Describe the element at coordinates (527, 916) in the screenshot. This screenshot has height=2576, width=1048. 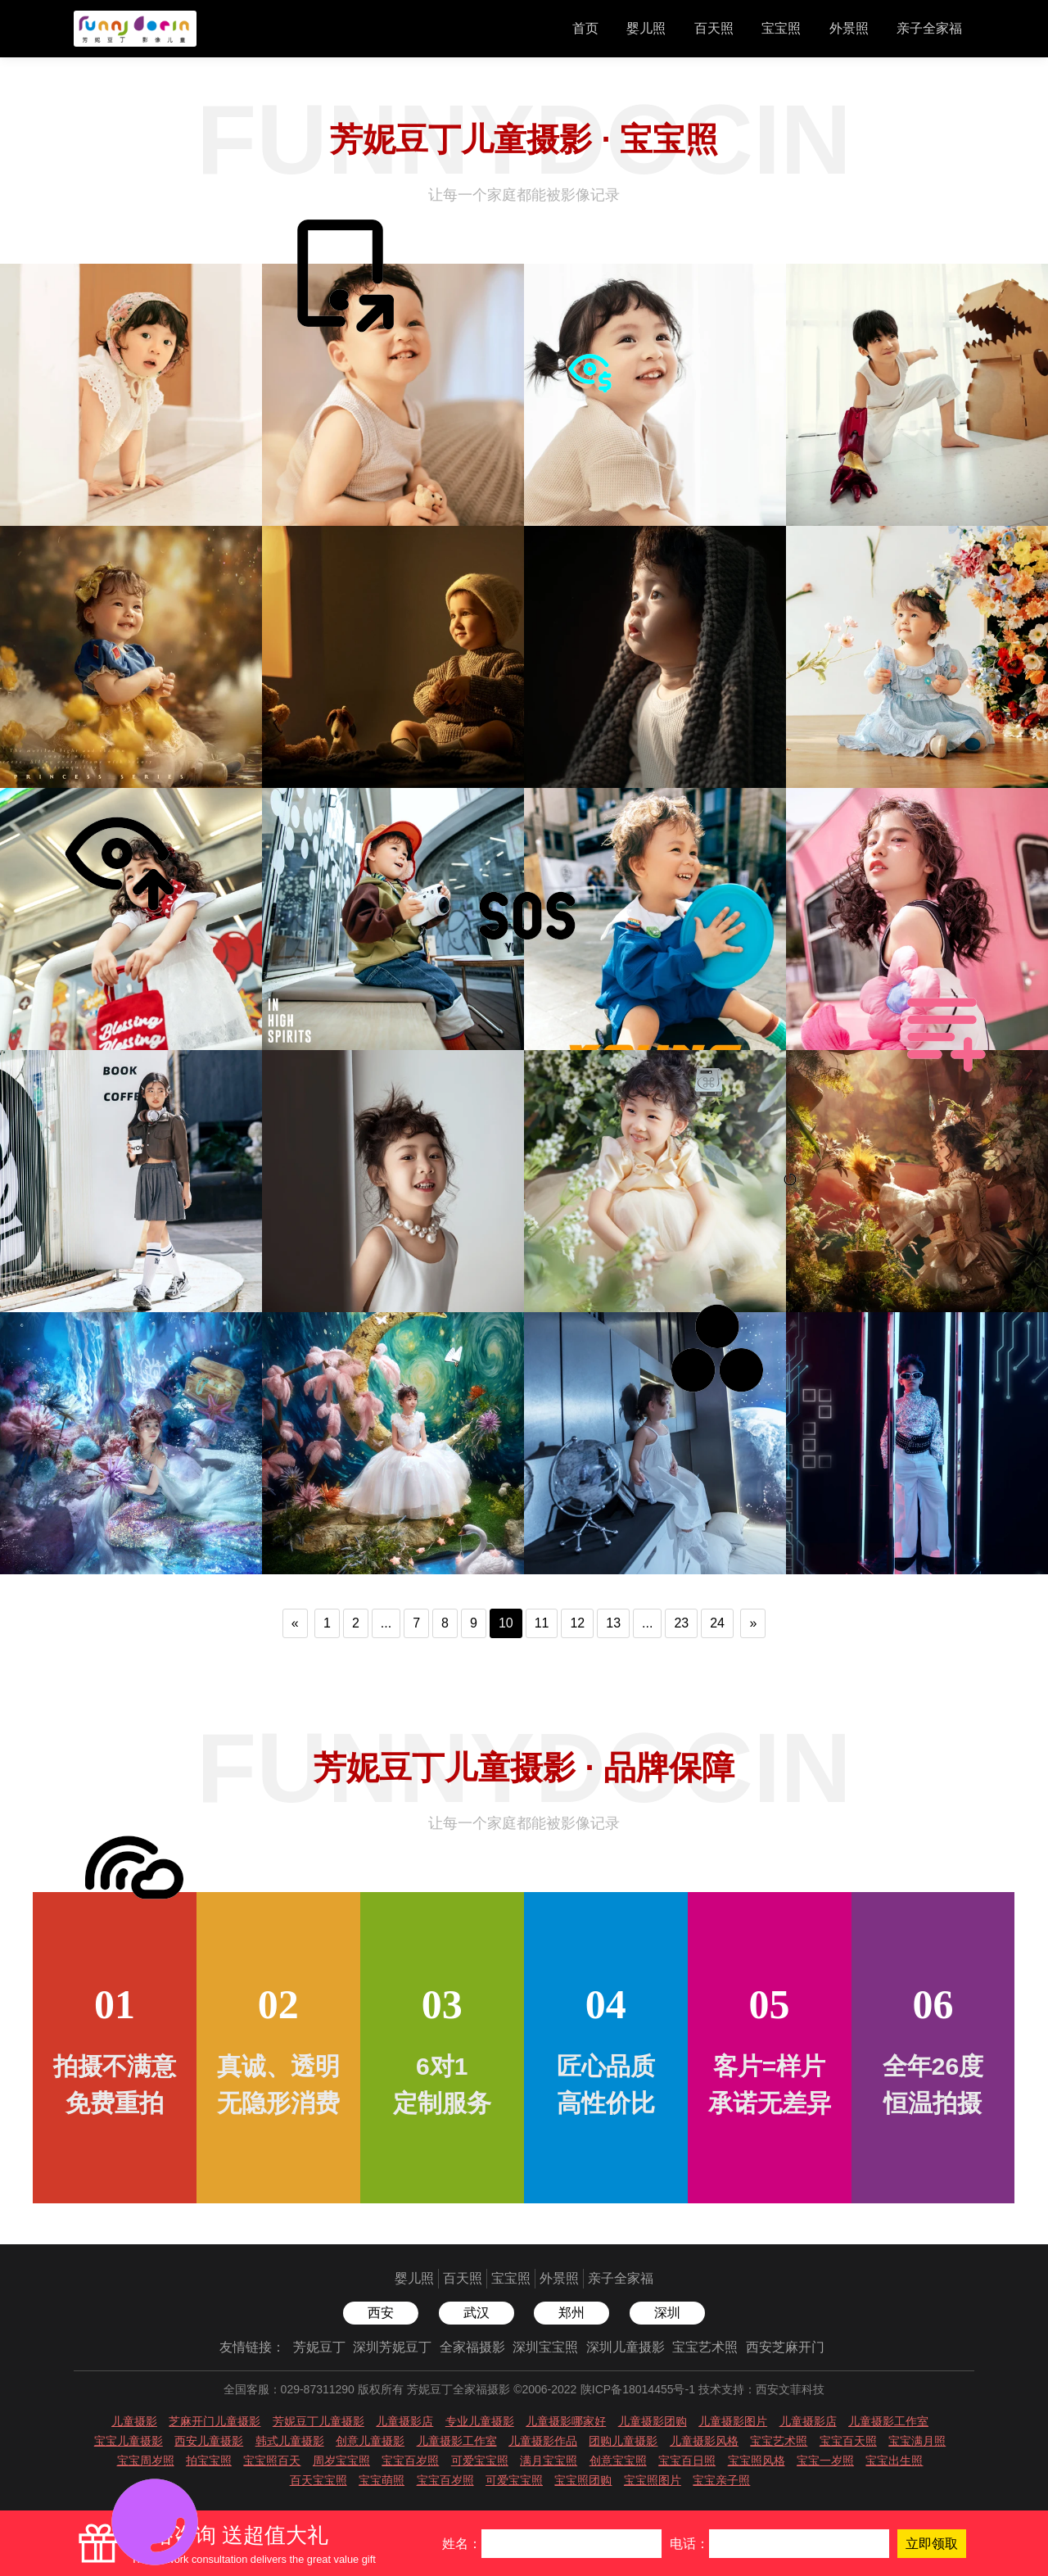
I see `send an emergency distress signal` at that location.